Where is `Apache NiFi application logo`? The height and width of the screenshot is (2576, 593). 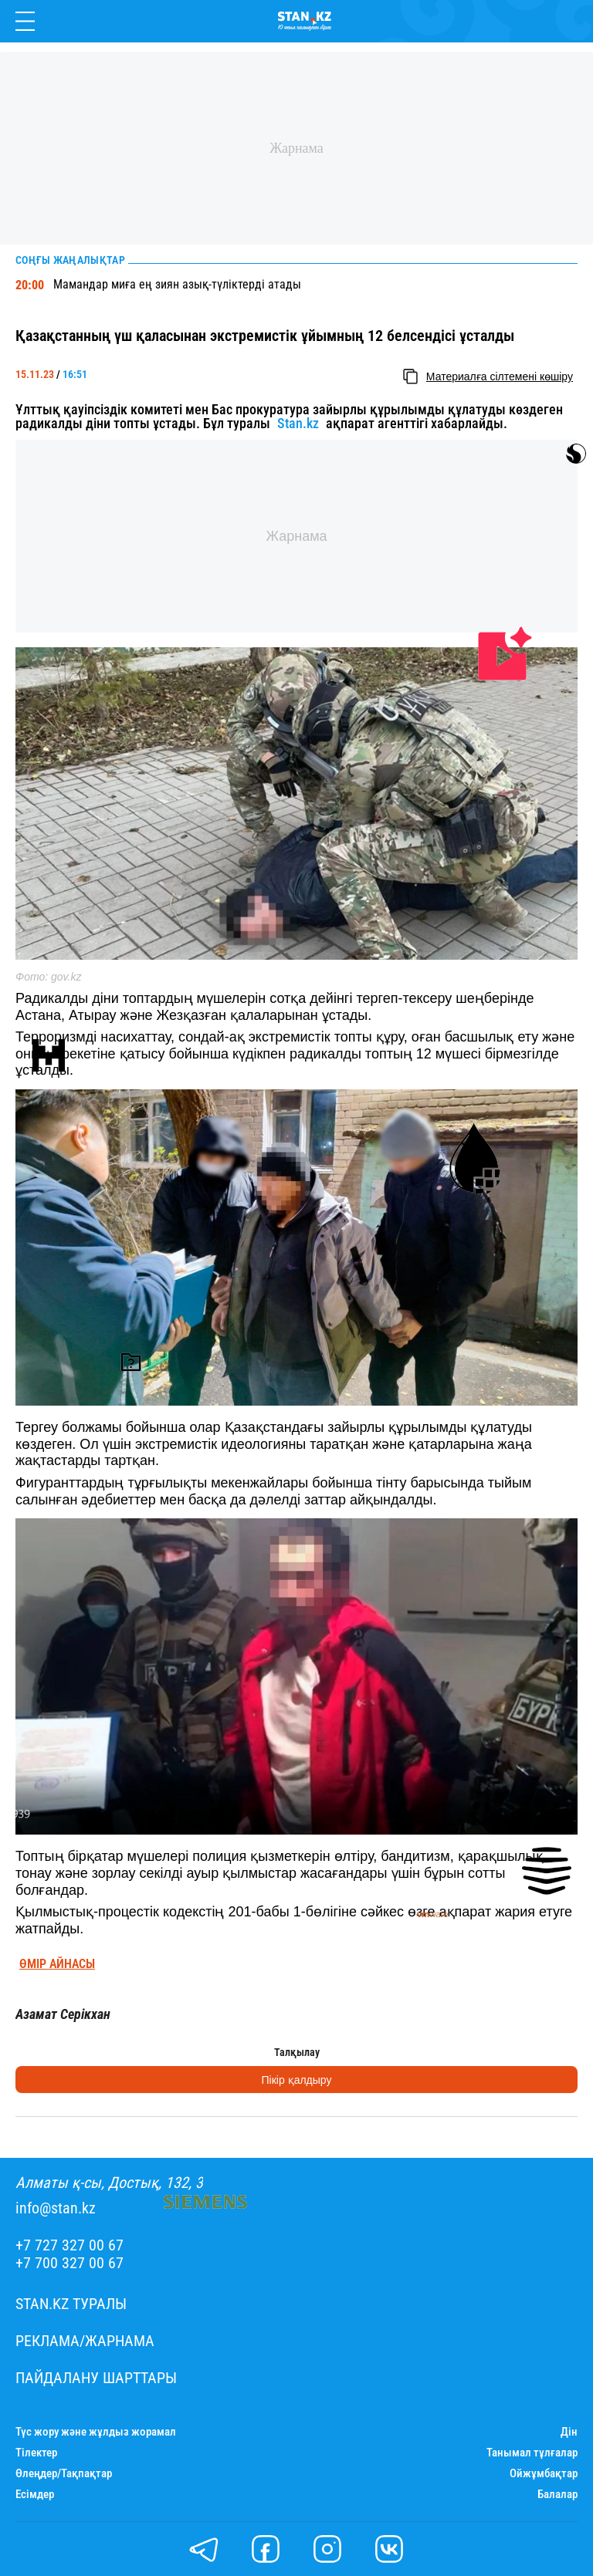
Apache NiFi application logo is located at coordinates (475, 1159).